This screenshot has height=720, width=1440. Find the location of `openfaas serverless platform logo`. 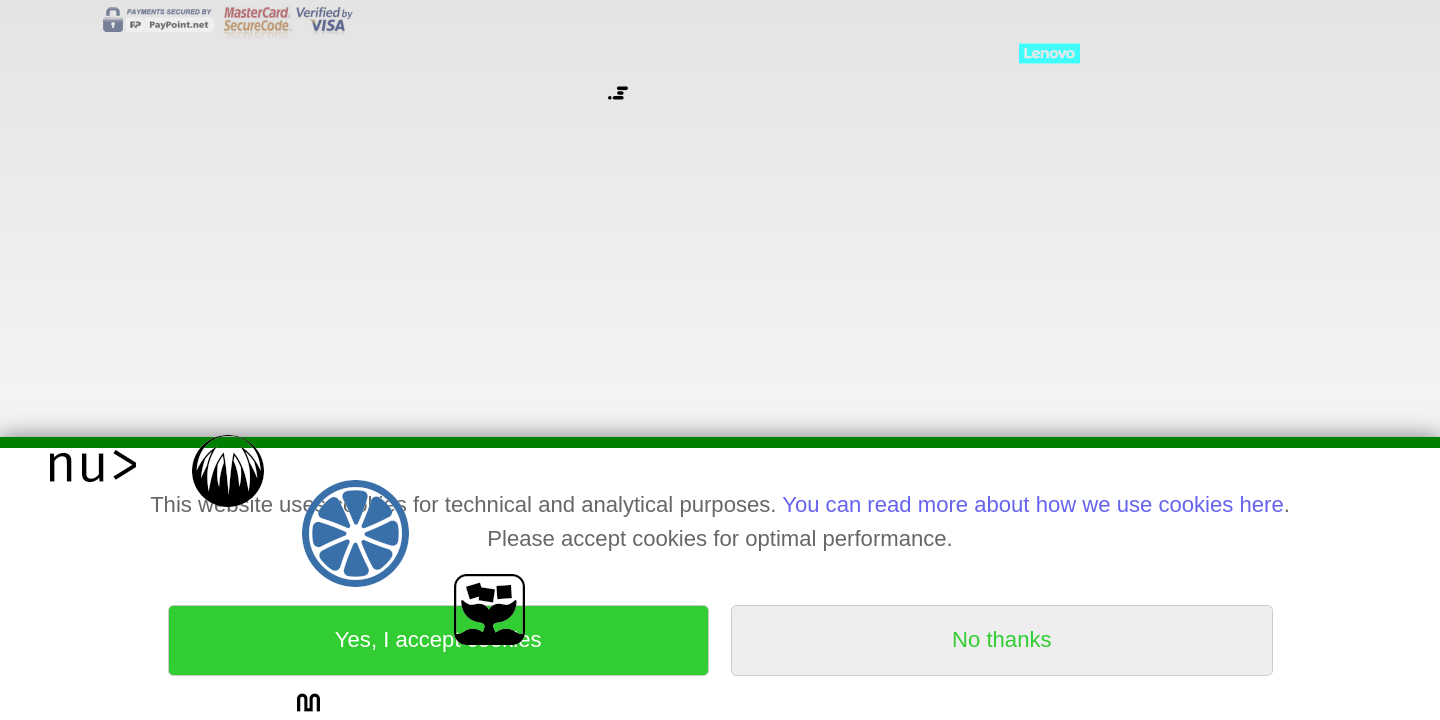

openfaas serverless platform logo is located at coordinates (489, 609).